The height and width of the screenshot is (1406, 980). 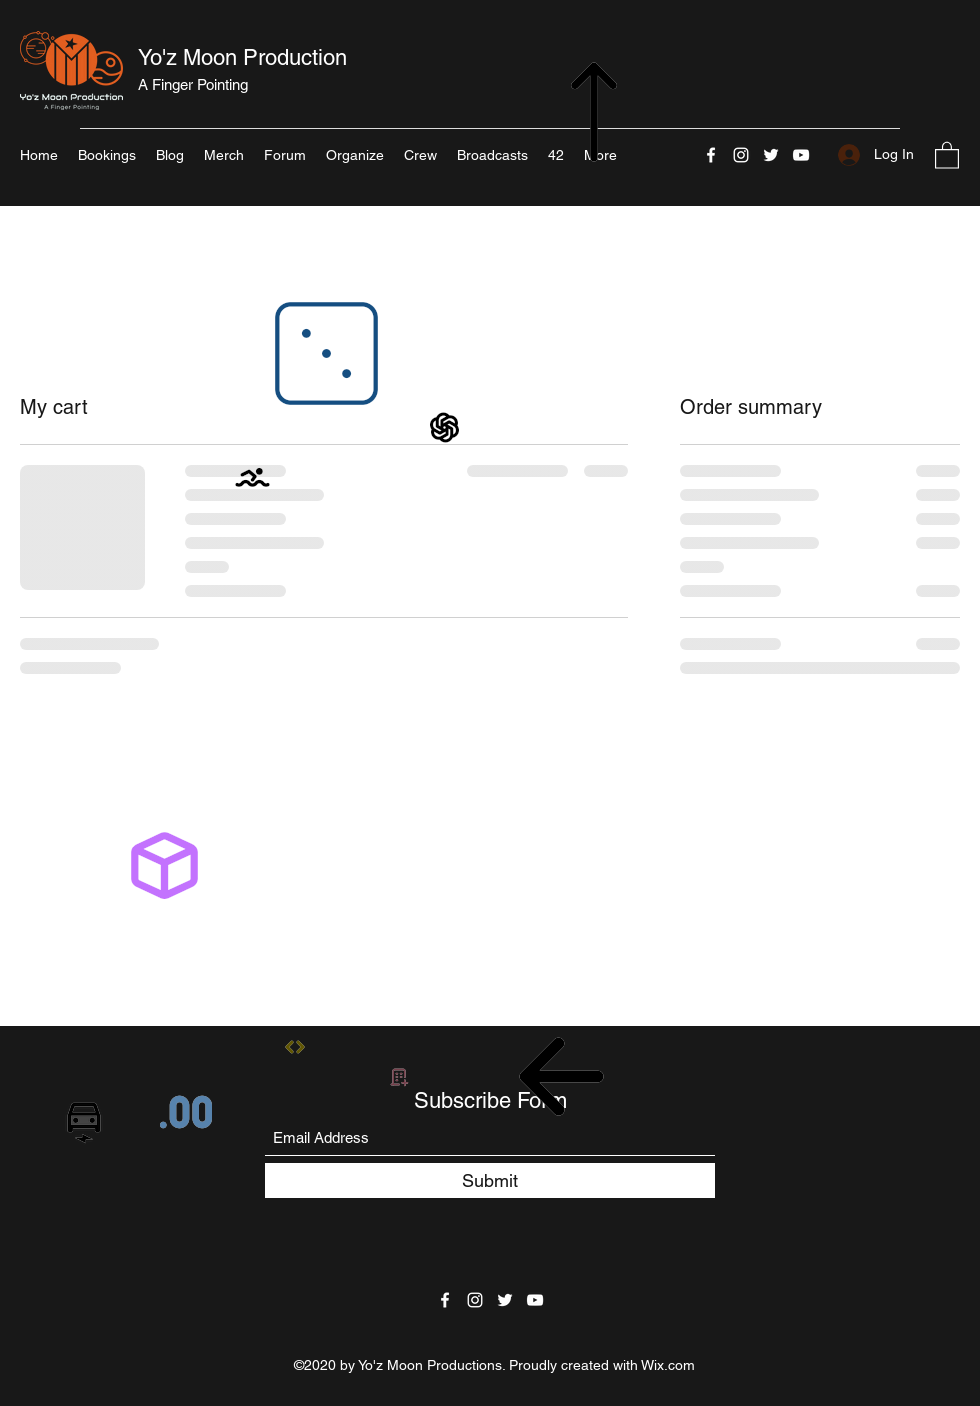 What do you see at coordinates (444, 427) in the screenshot?
I see `access OpenAI services or ChatGPT` at bounding box center [444, 427].